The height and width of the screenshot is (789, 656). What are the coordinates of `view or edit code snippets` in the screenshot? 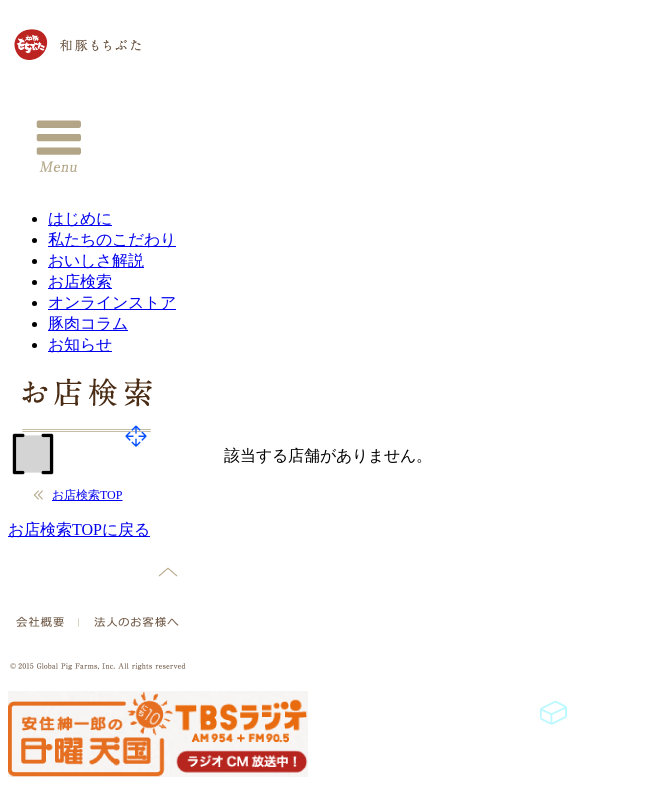 It's located at (33, 454).